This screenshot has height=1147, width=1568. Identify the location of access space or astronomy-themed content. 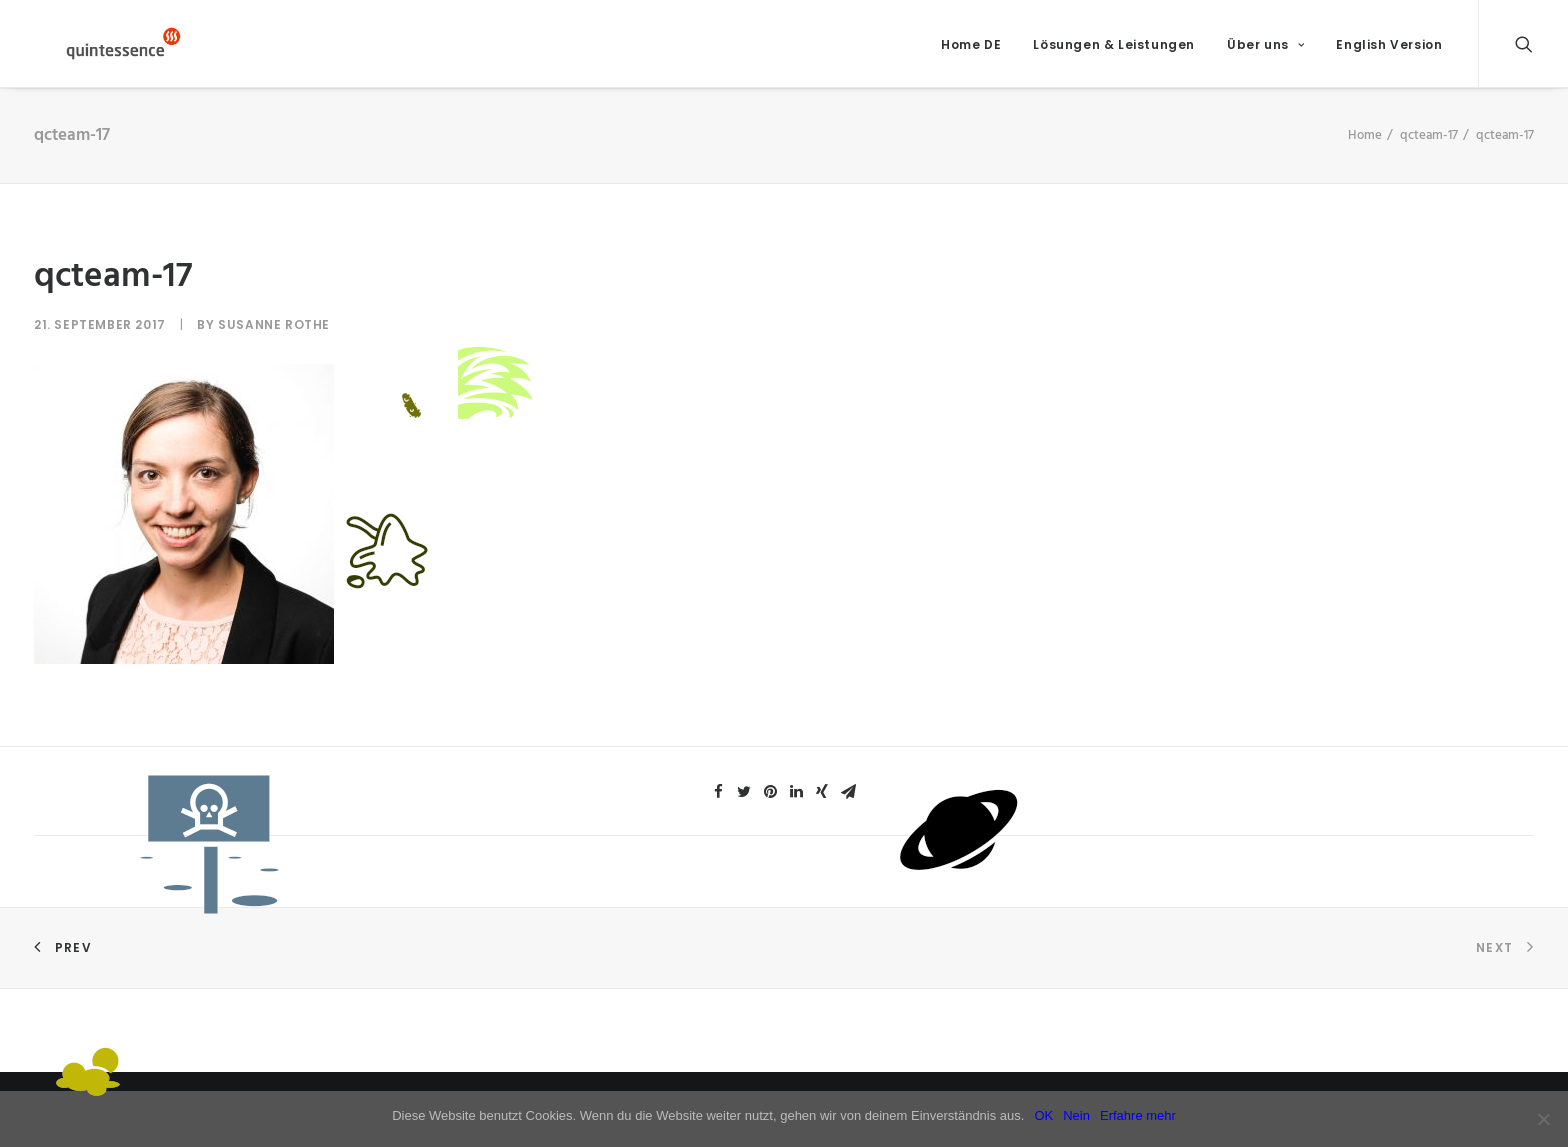
(959, 831).